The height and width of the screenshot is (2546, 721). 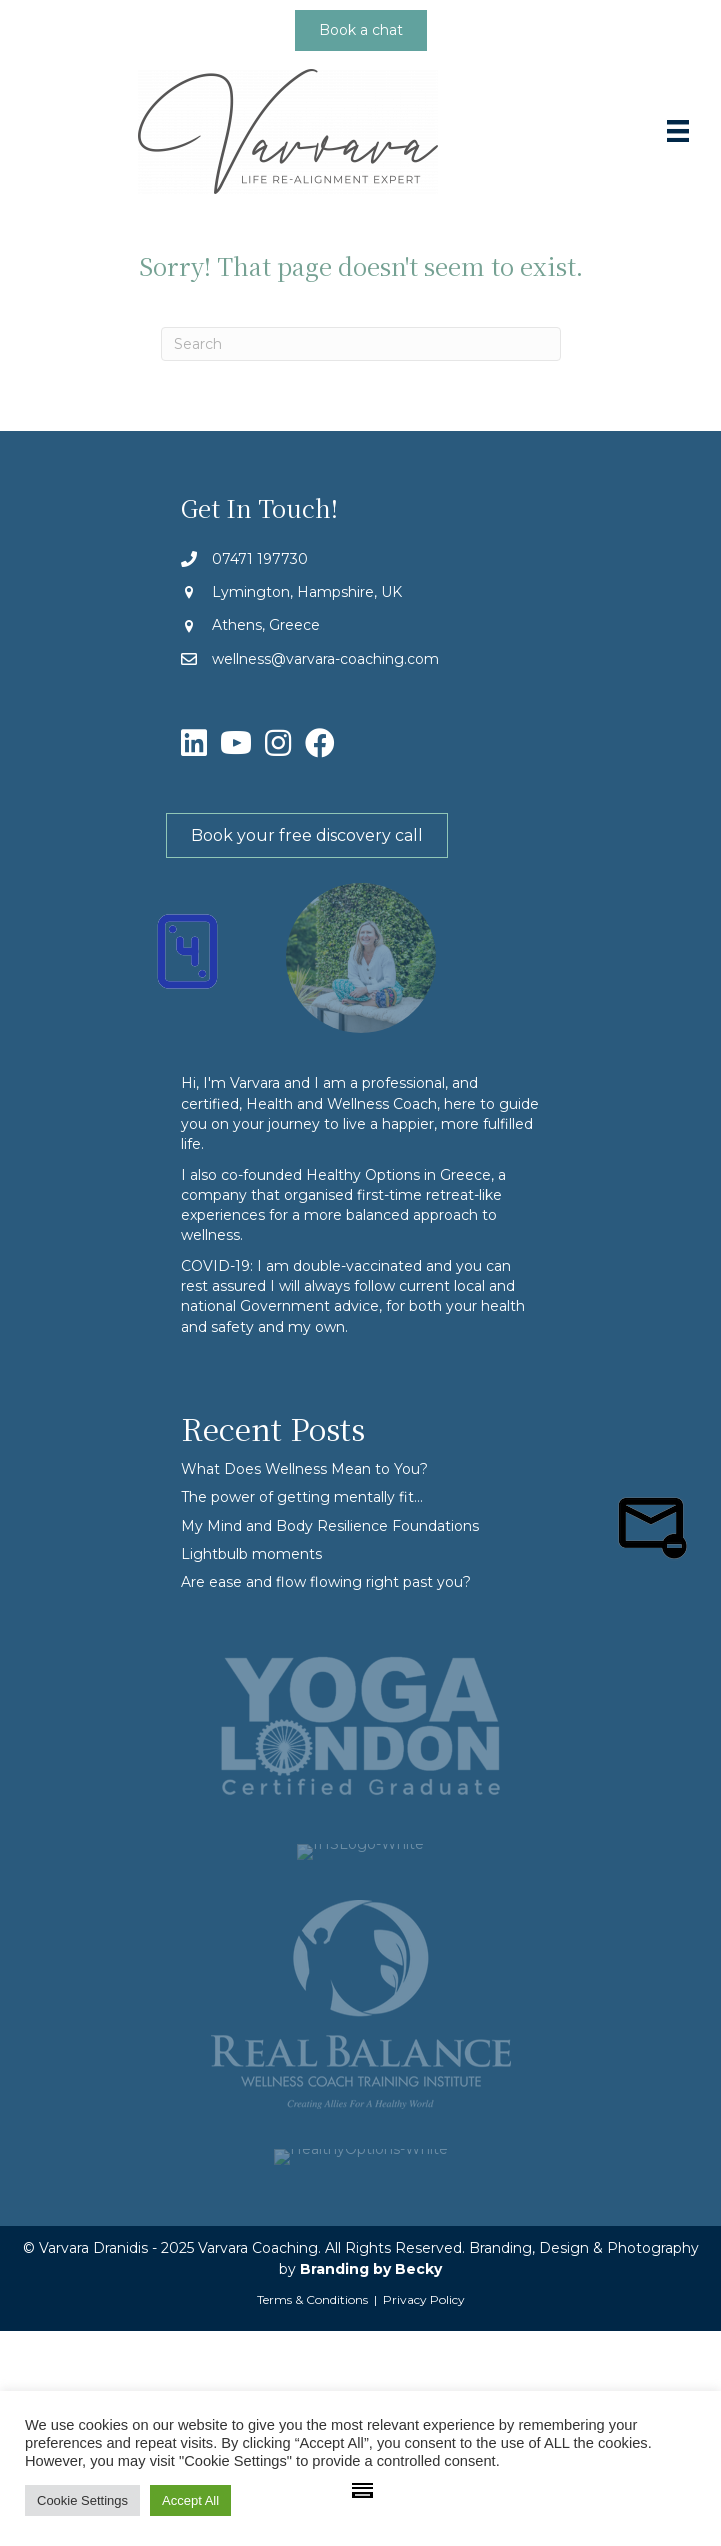 I want to click on split view horizontally, so click(x=362, y=2490).